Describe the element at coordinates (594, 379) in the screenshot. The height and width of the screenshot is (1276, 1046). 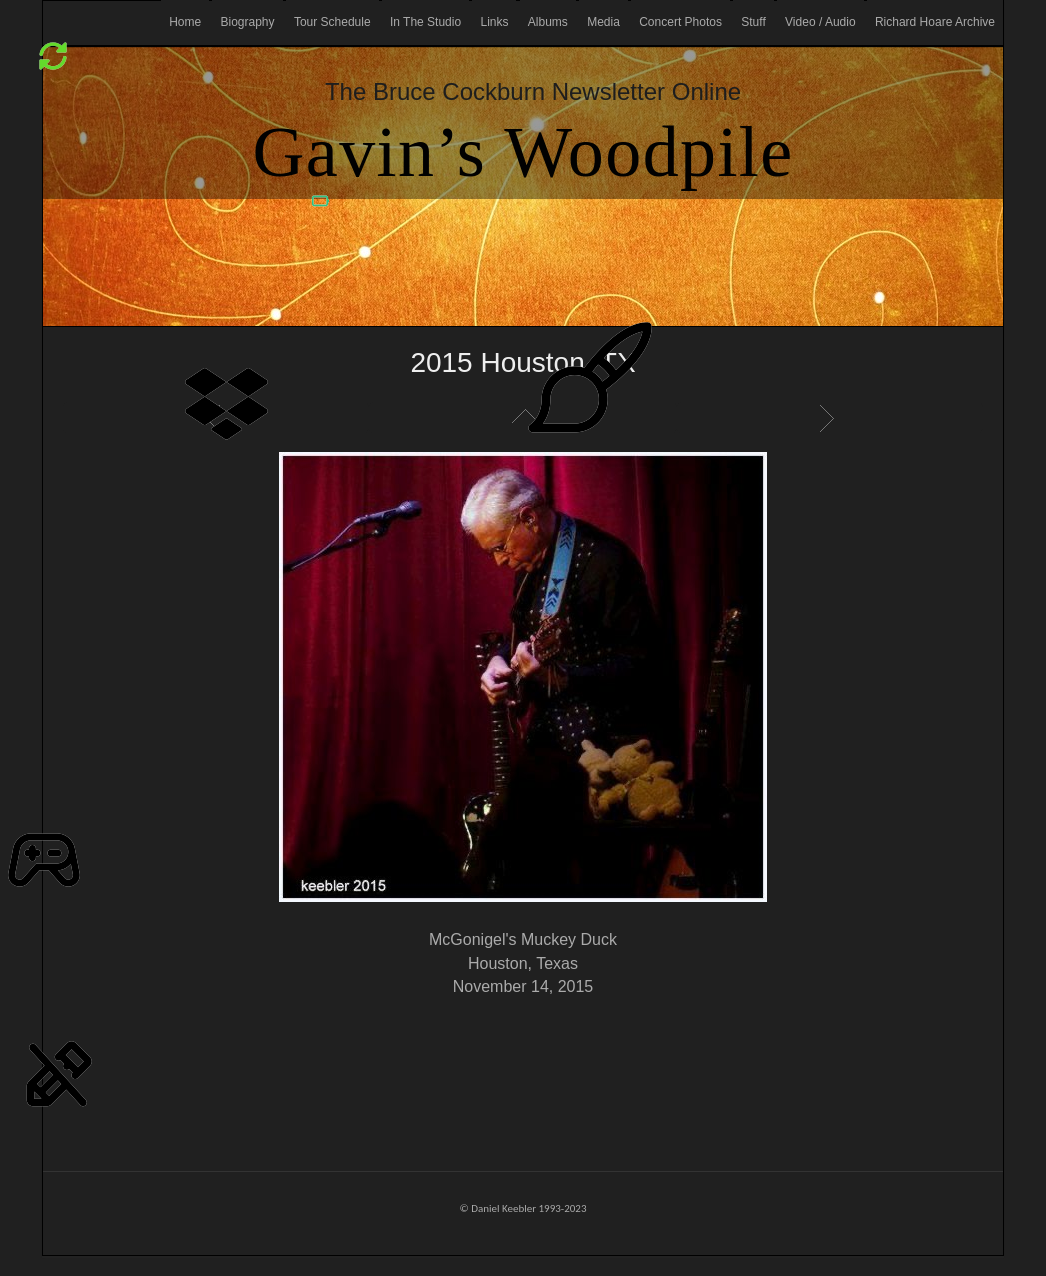
I see `access drawing or painting tools` at that location.